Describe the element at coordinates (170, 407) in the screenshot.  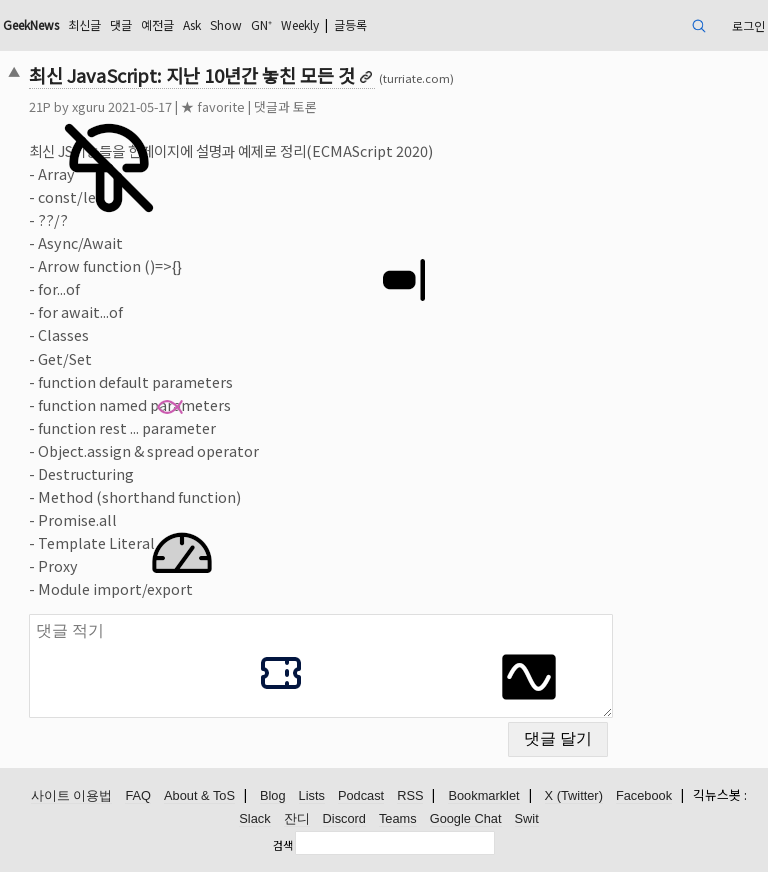
I see `indicates christian or faith-based content` at that location.